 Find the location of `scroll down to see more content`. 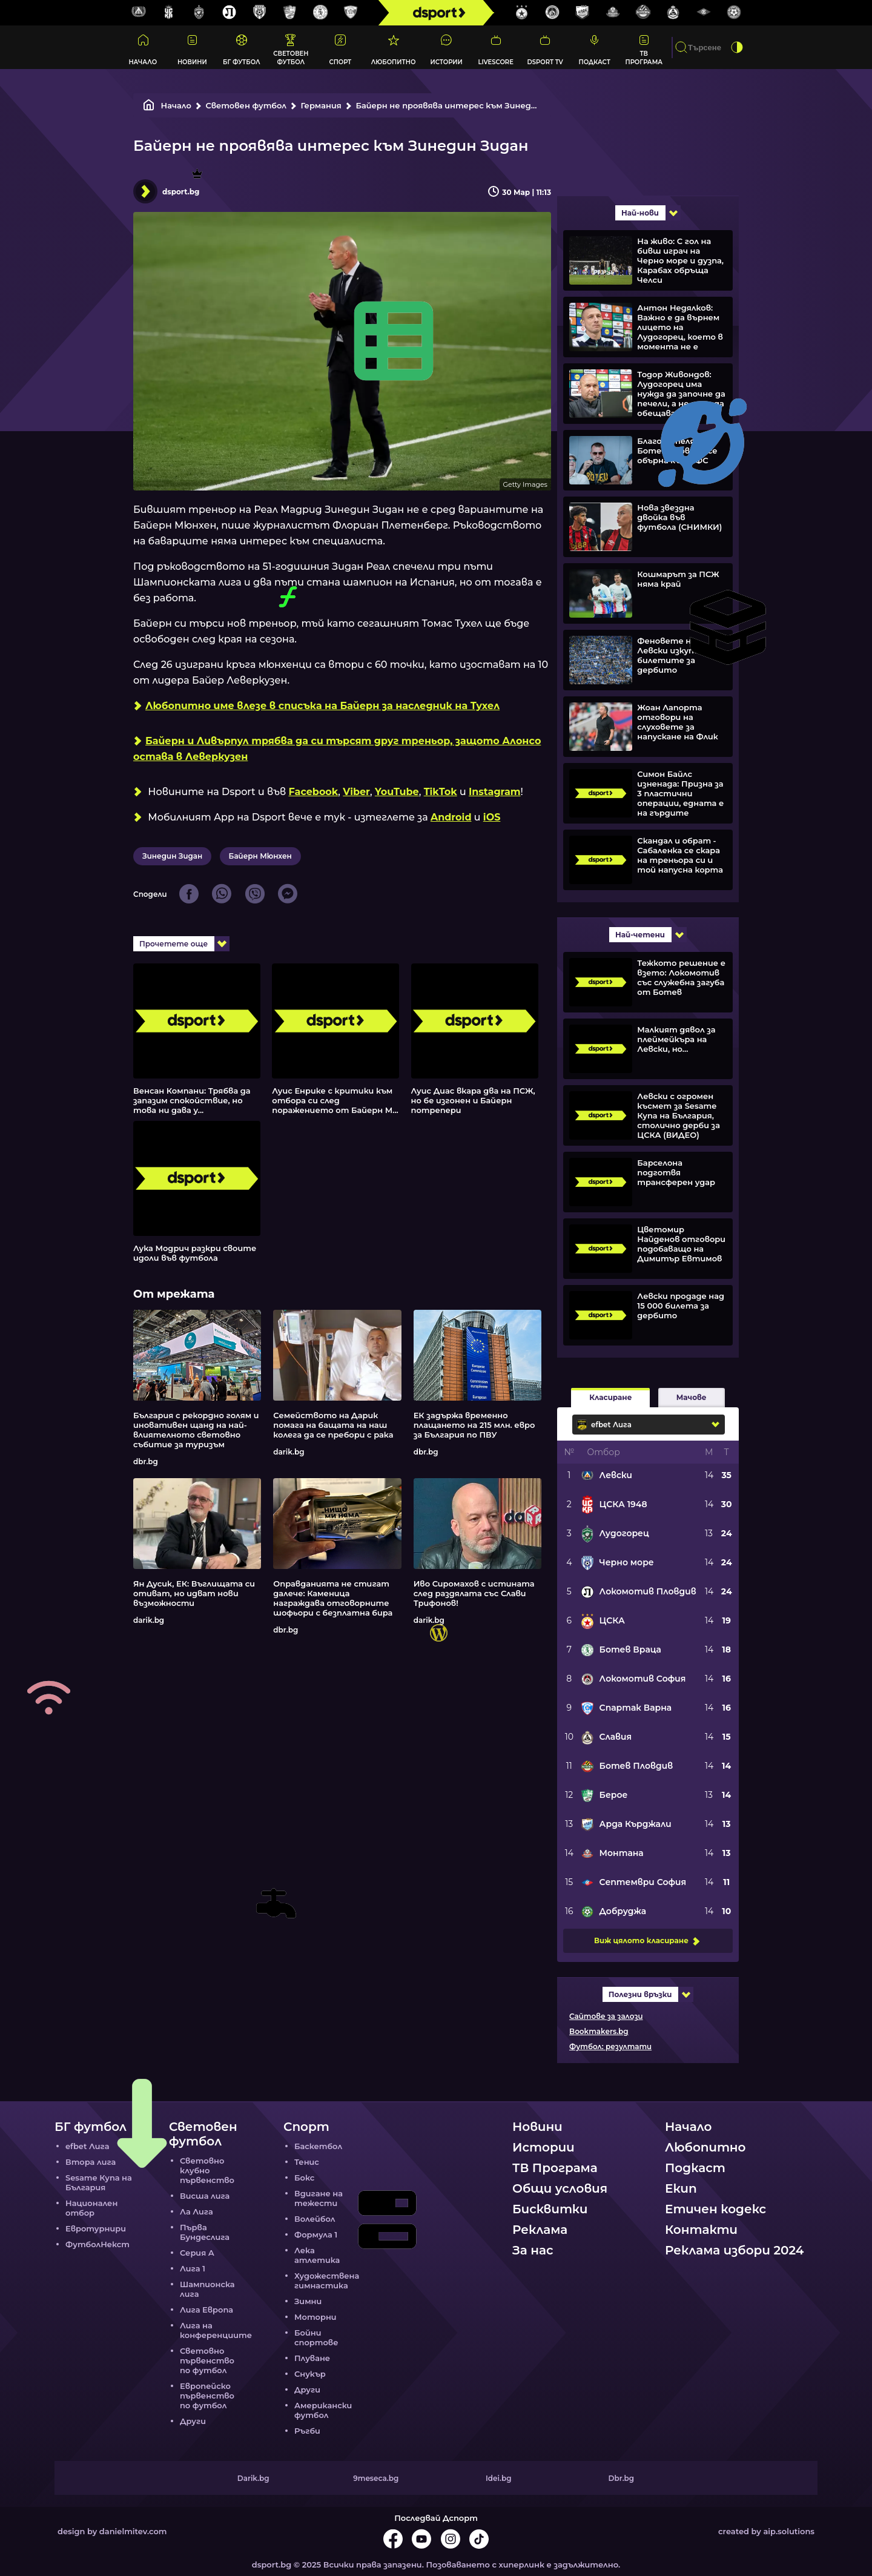

scroll down to see more content is located at coordinates (142, 2123).